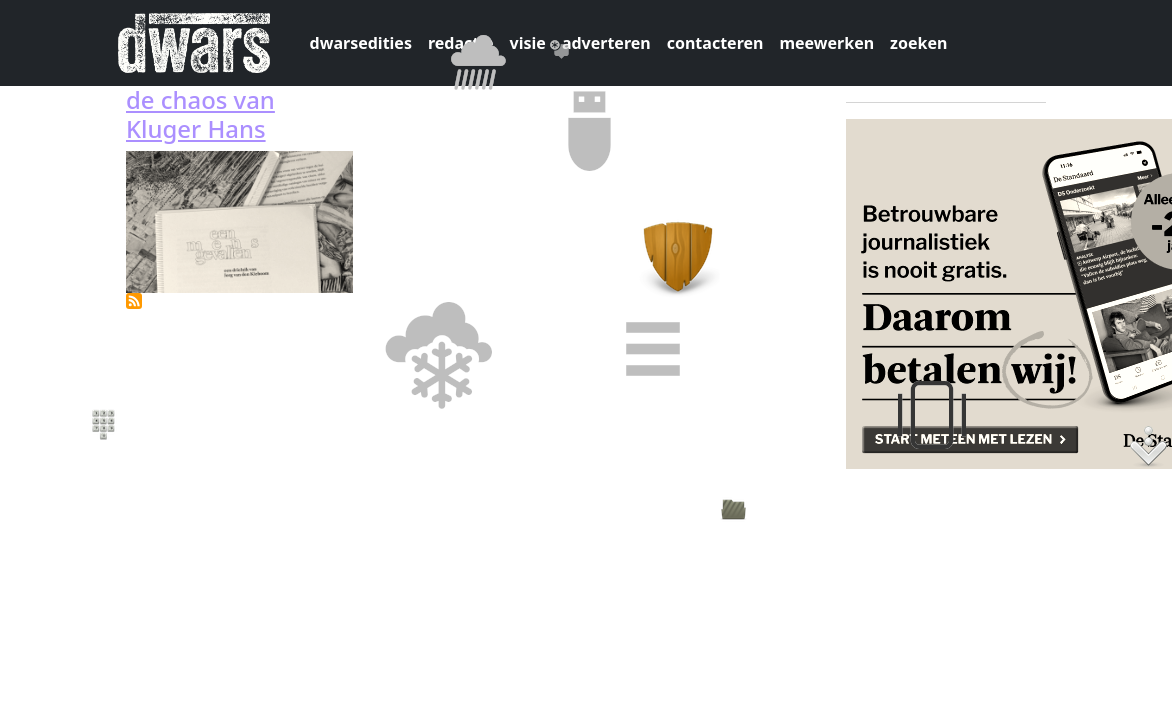 Image resolution: width=1172 pixels, height=720 pixels. Describe the element at coordinates (733, 510) in the screenshot. I see `indicates a folder currently being accessed or browsed` at that location.